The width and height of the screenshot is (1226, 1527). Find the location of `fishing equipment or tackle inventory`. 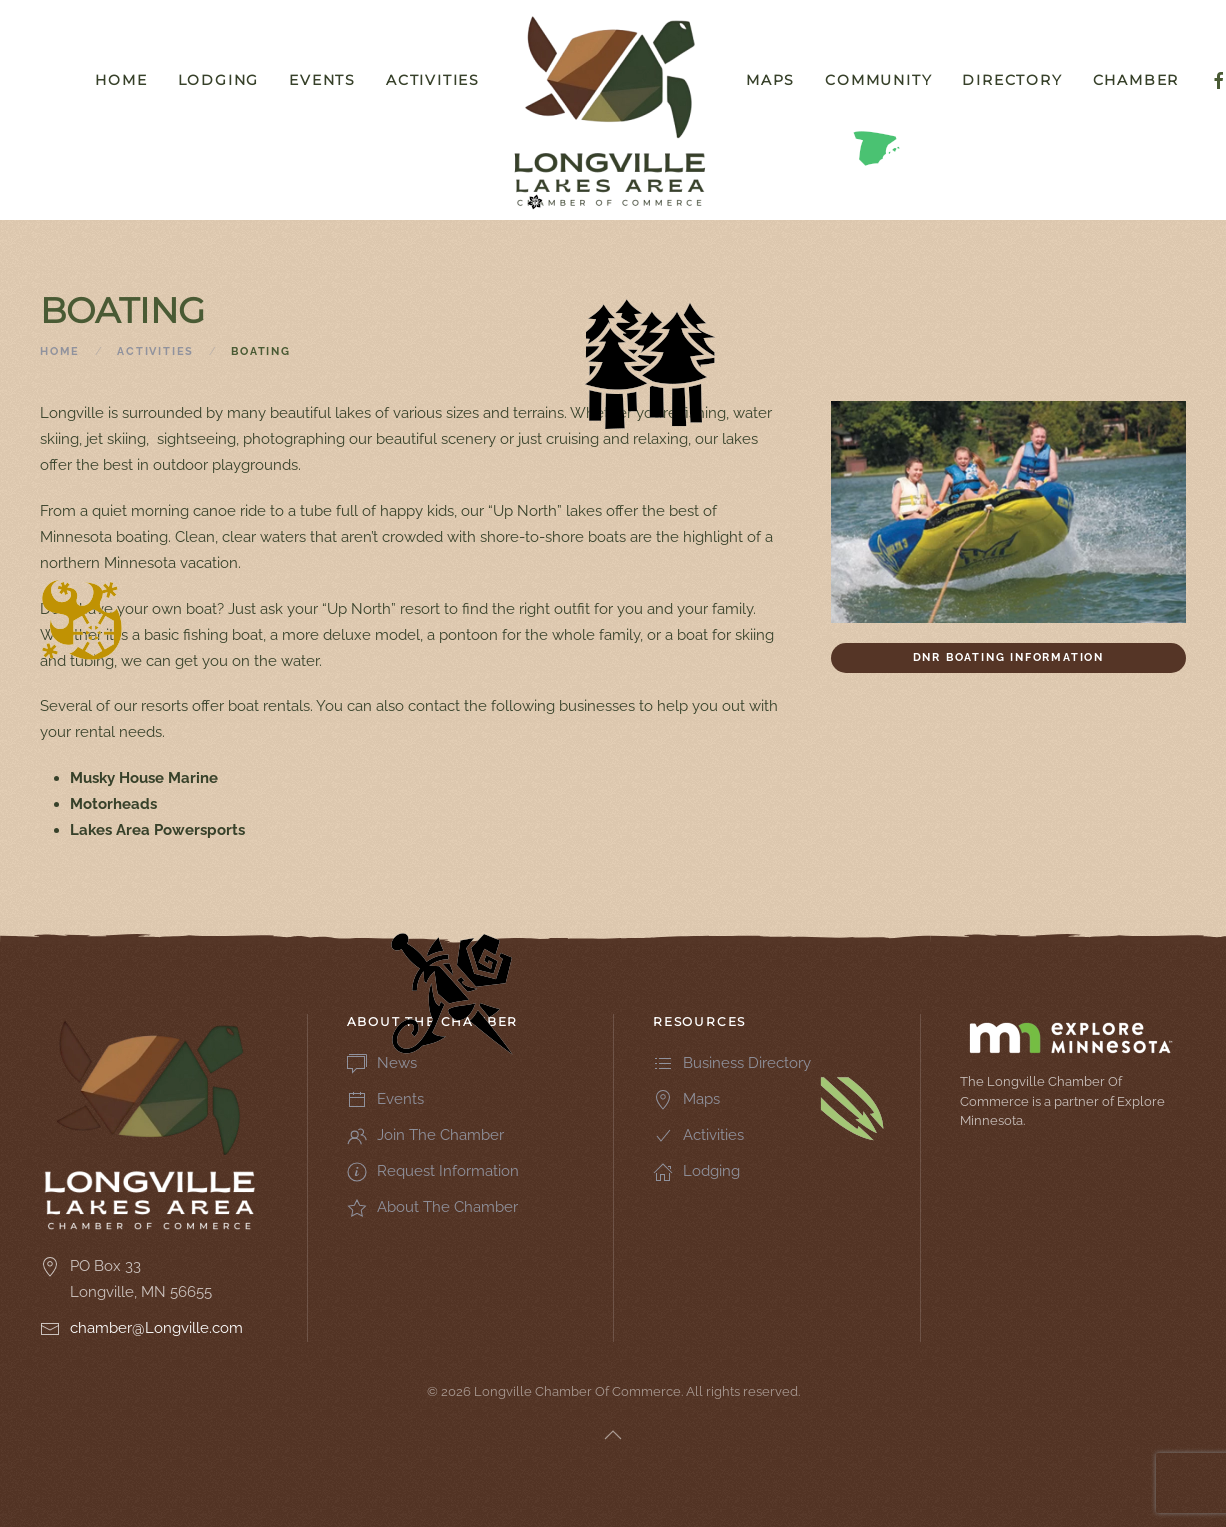

fishing equipment or tackle inventory is located at coordinates (851, 1108).